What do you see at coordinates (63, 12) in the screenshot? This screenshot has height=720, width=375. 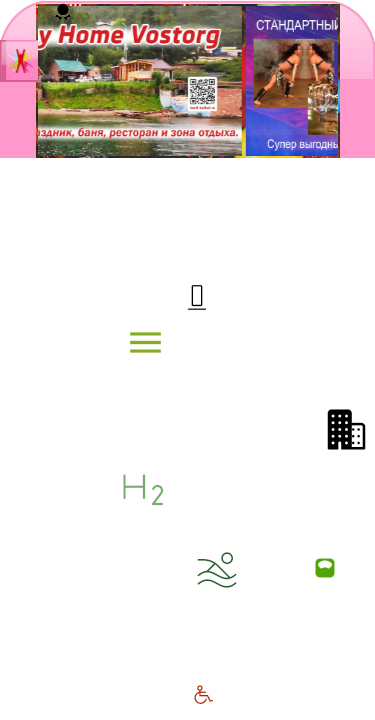 I see `view achievements or awards` at bounding box center [63, 12].